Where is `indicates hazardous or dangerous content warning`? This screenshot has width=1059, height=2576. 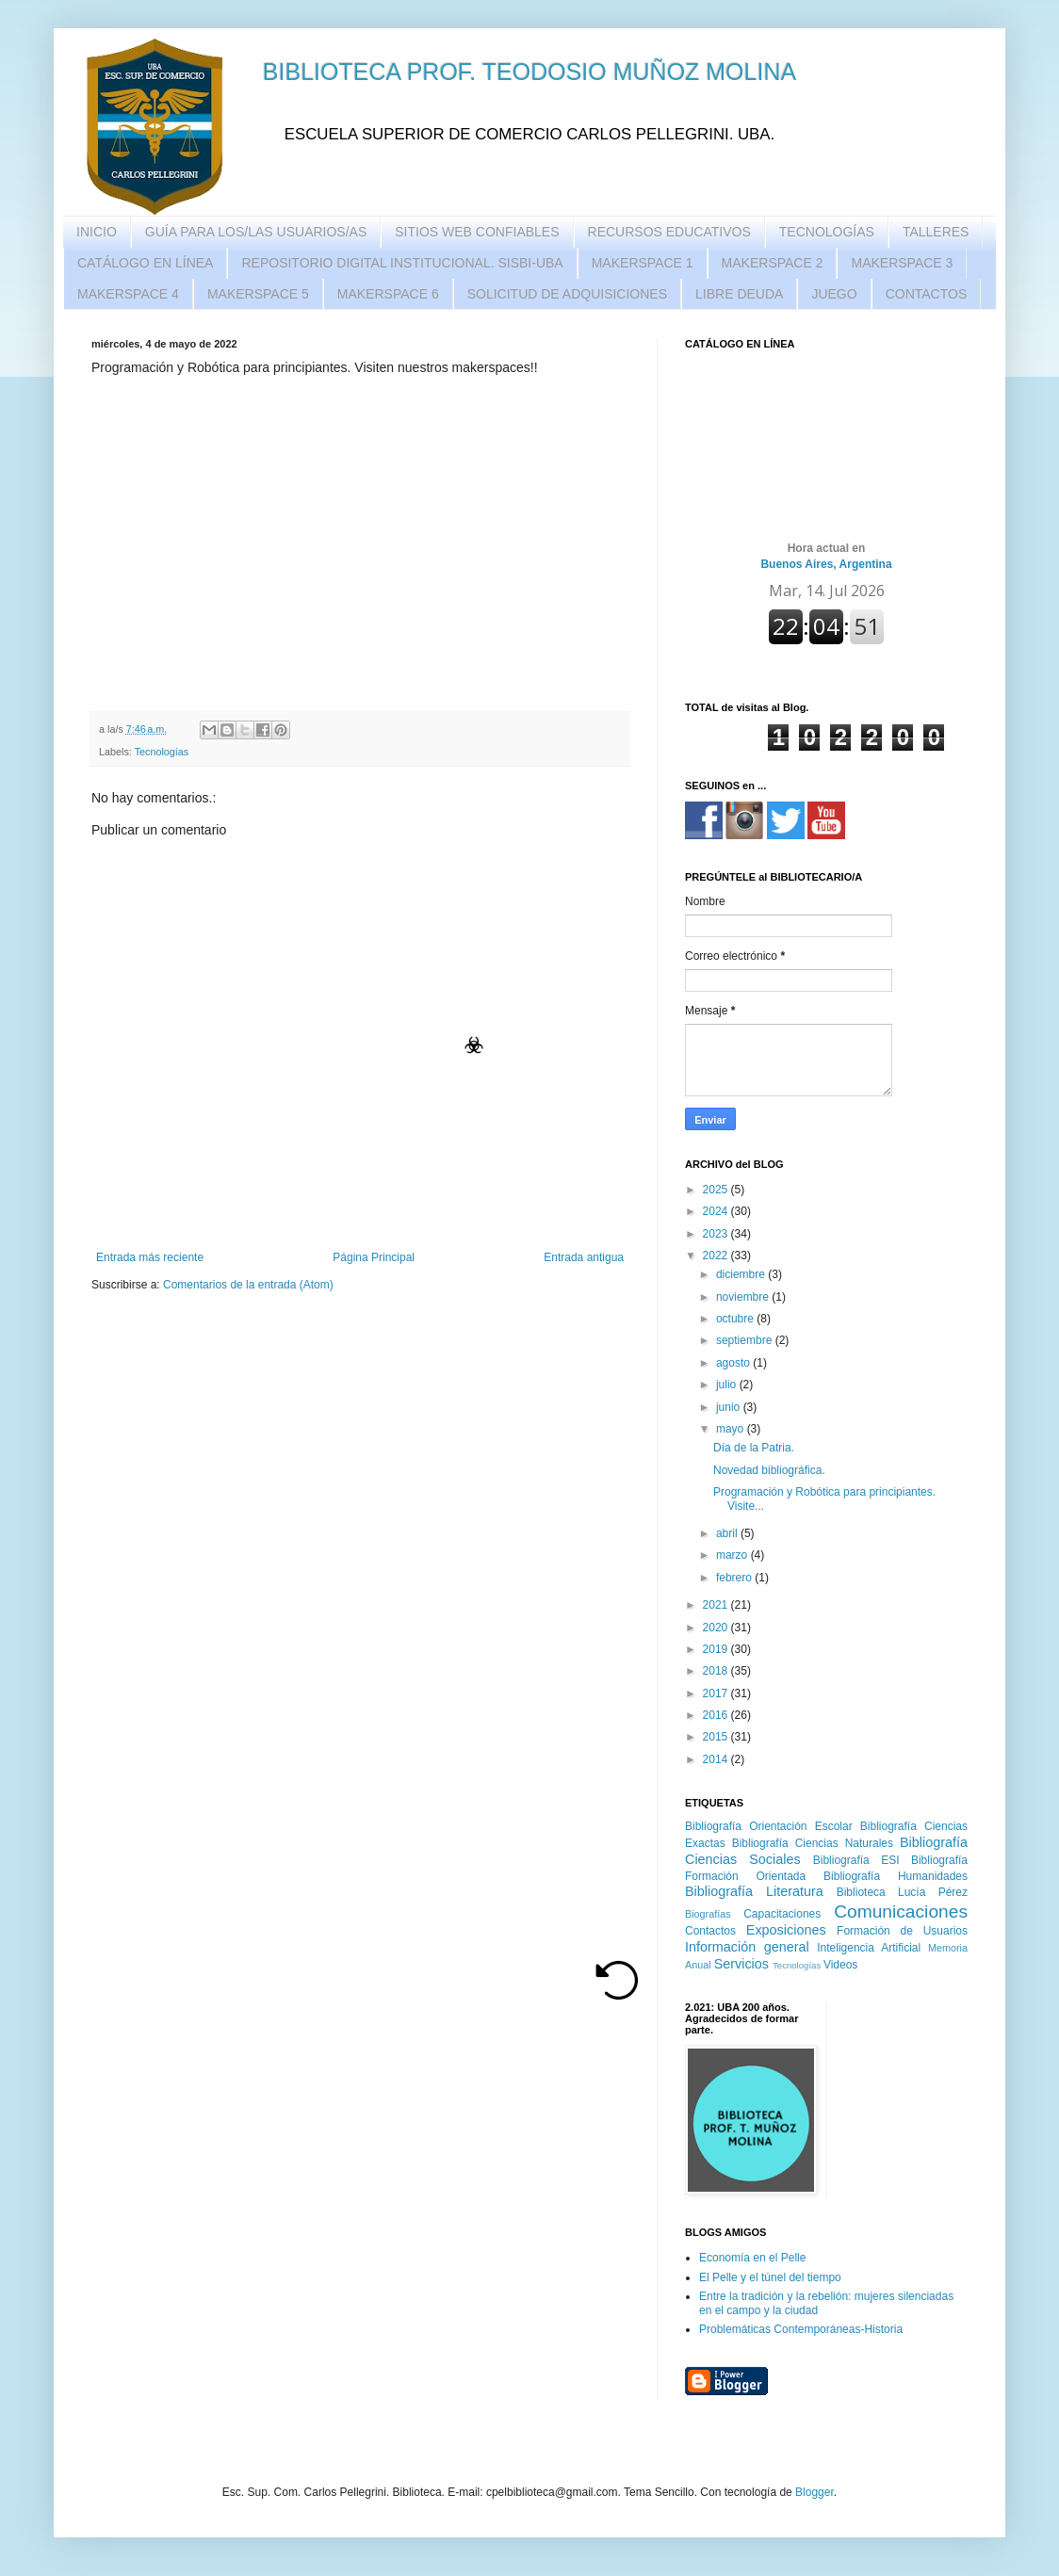 indicates hazardous or dangerous content warning is located at coordinates (474, 1045).